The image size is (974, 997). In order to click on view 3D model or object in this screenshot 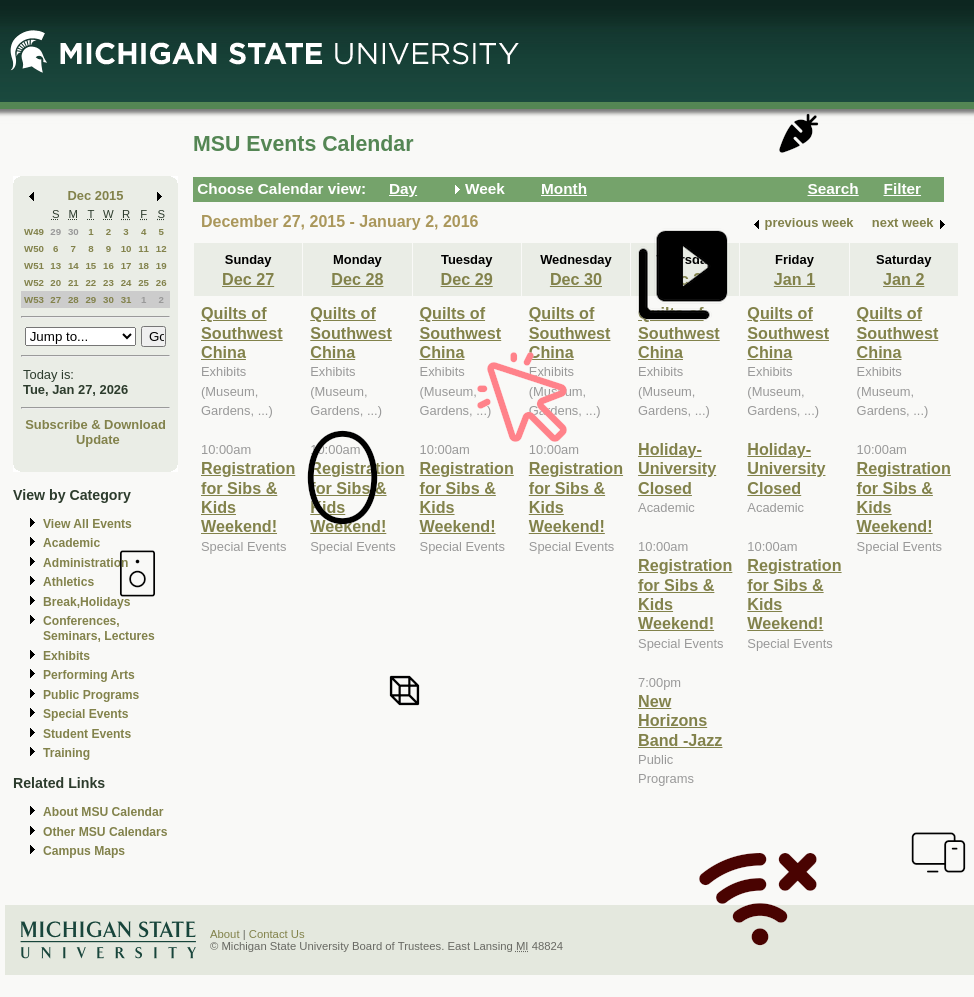, I will do `click(404, 690)`.